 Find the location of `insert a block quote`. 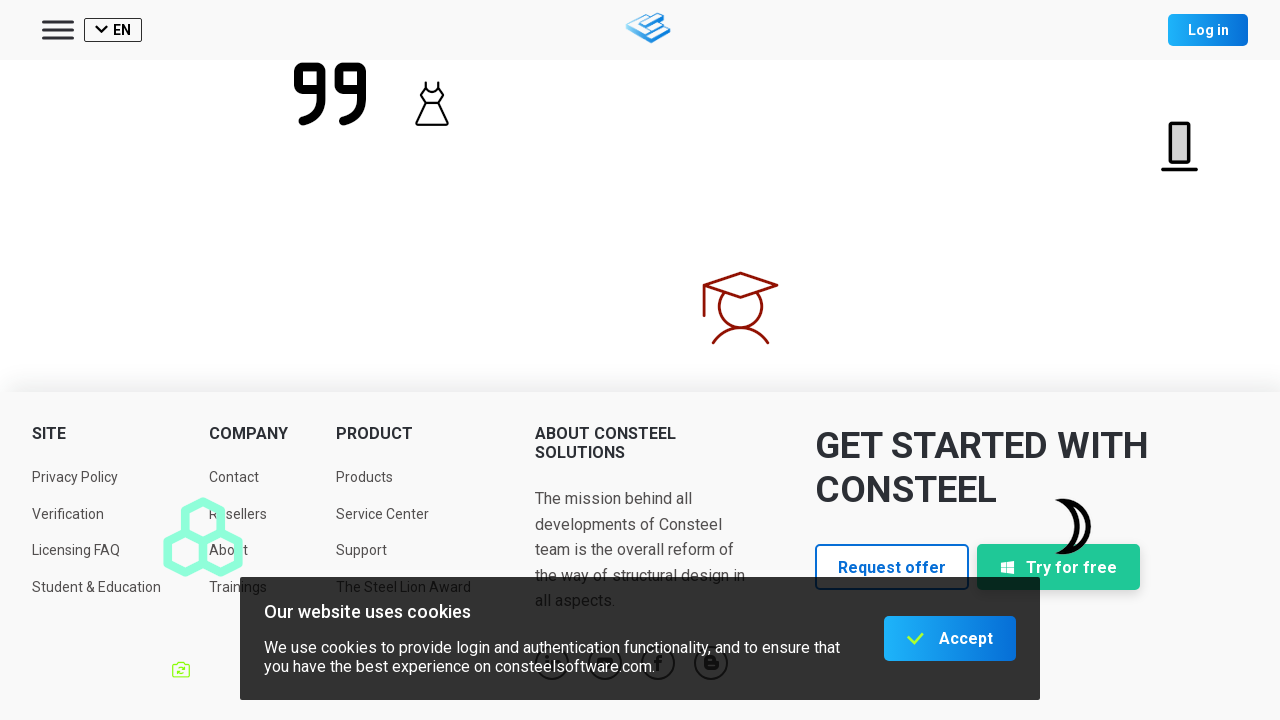

insert a block quote is located at coordinates (330, 94).